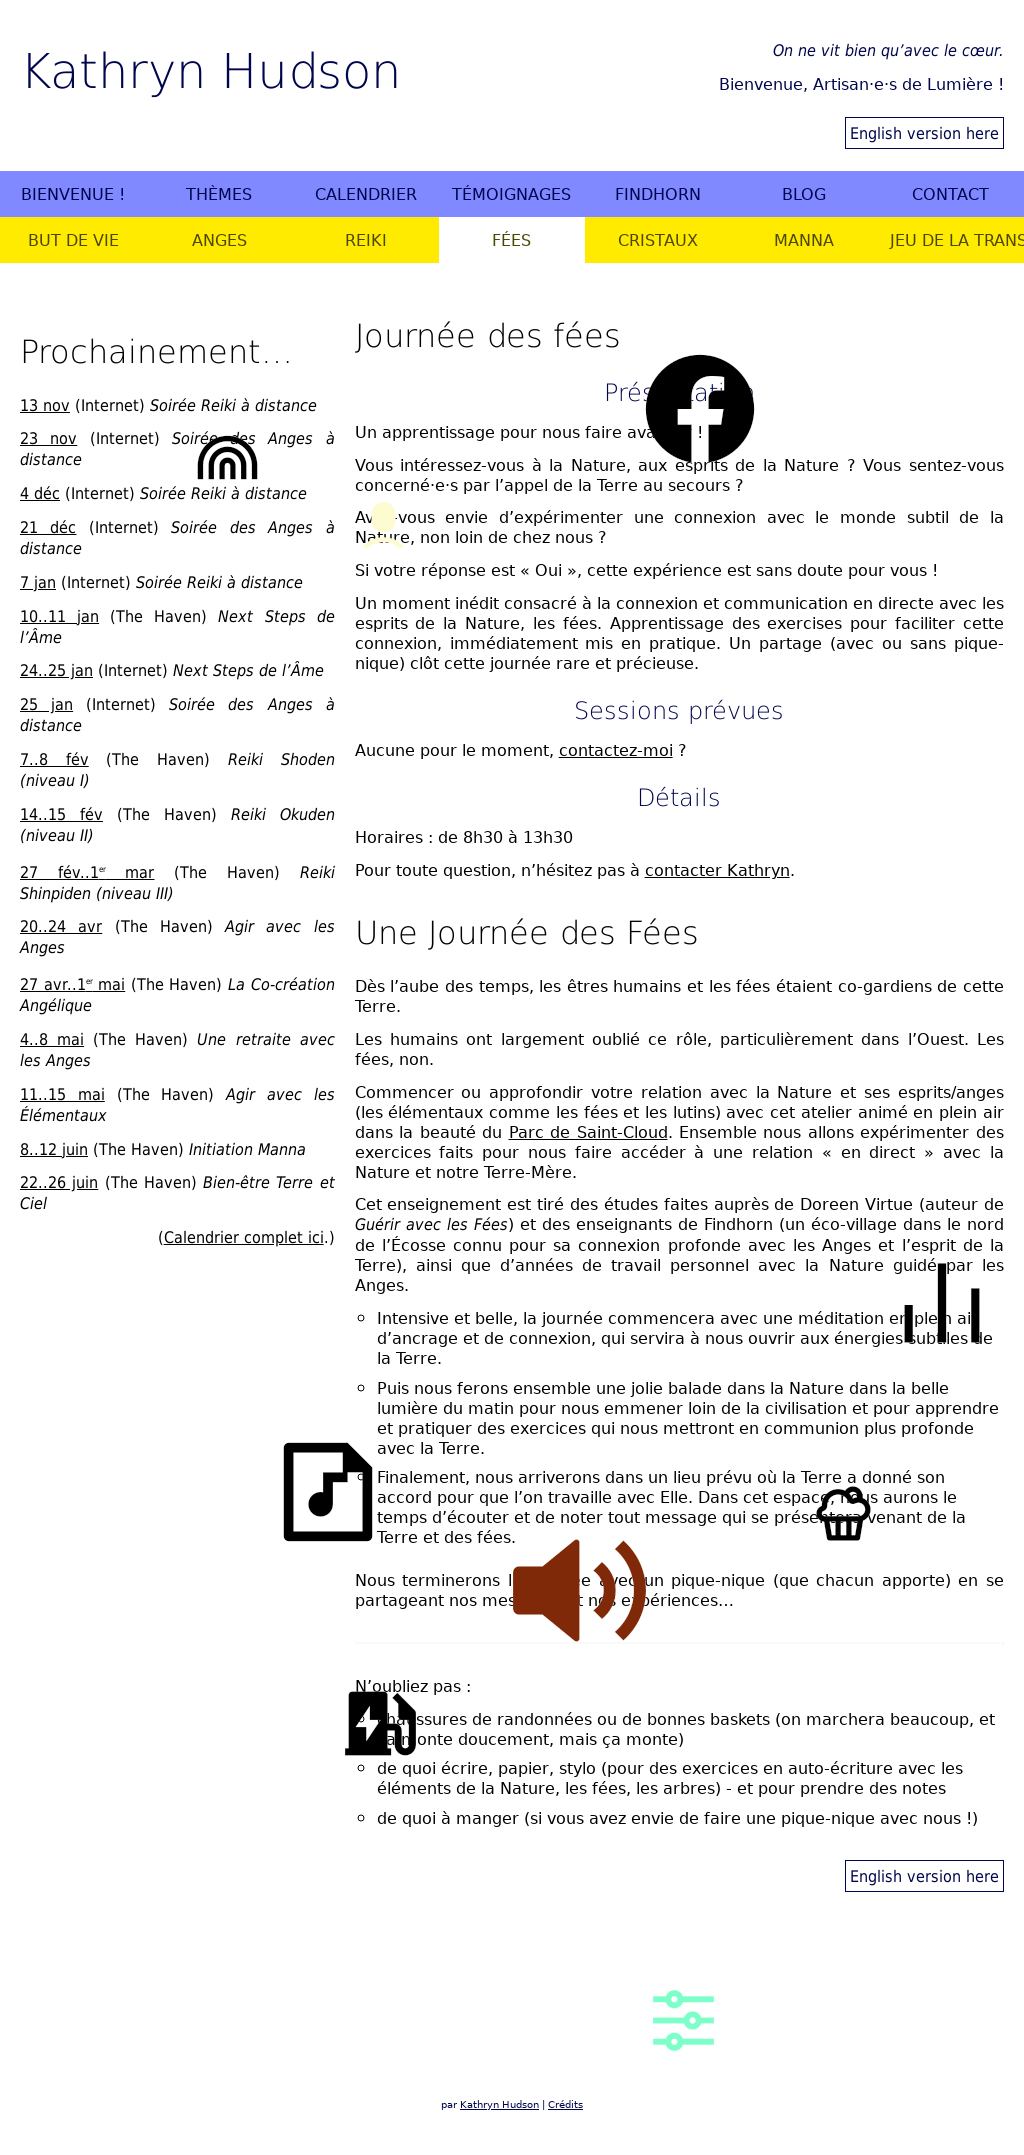  What do you see at coordinates (380, 1723) in the screenshot?
I see `find nearby EV charging stations` at bounding box center [380, 1723].